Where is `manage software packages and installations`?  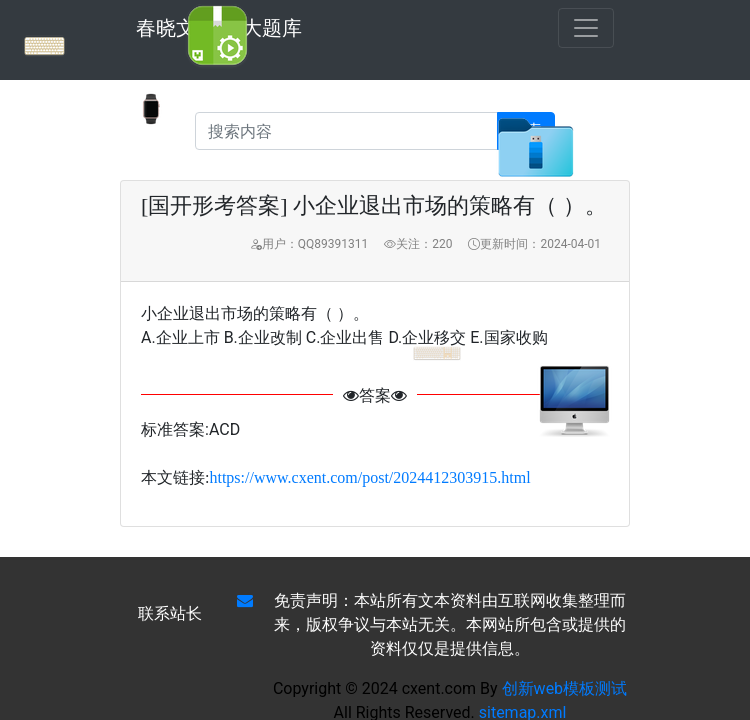
manage software packages and installations is located at coordinates (217, 36).